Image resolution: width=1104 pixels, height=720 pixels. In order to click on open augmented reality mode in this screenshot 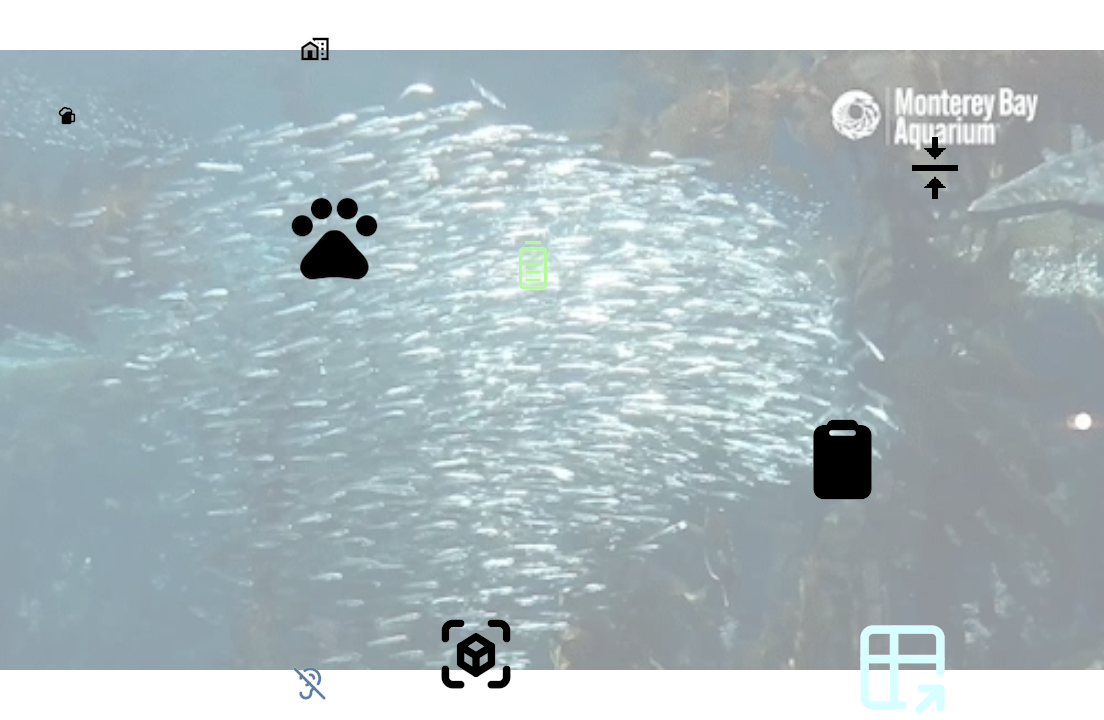, I will do `click(476, 654)`.